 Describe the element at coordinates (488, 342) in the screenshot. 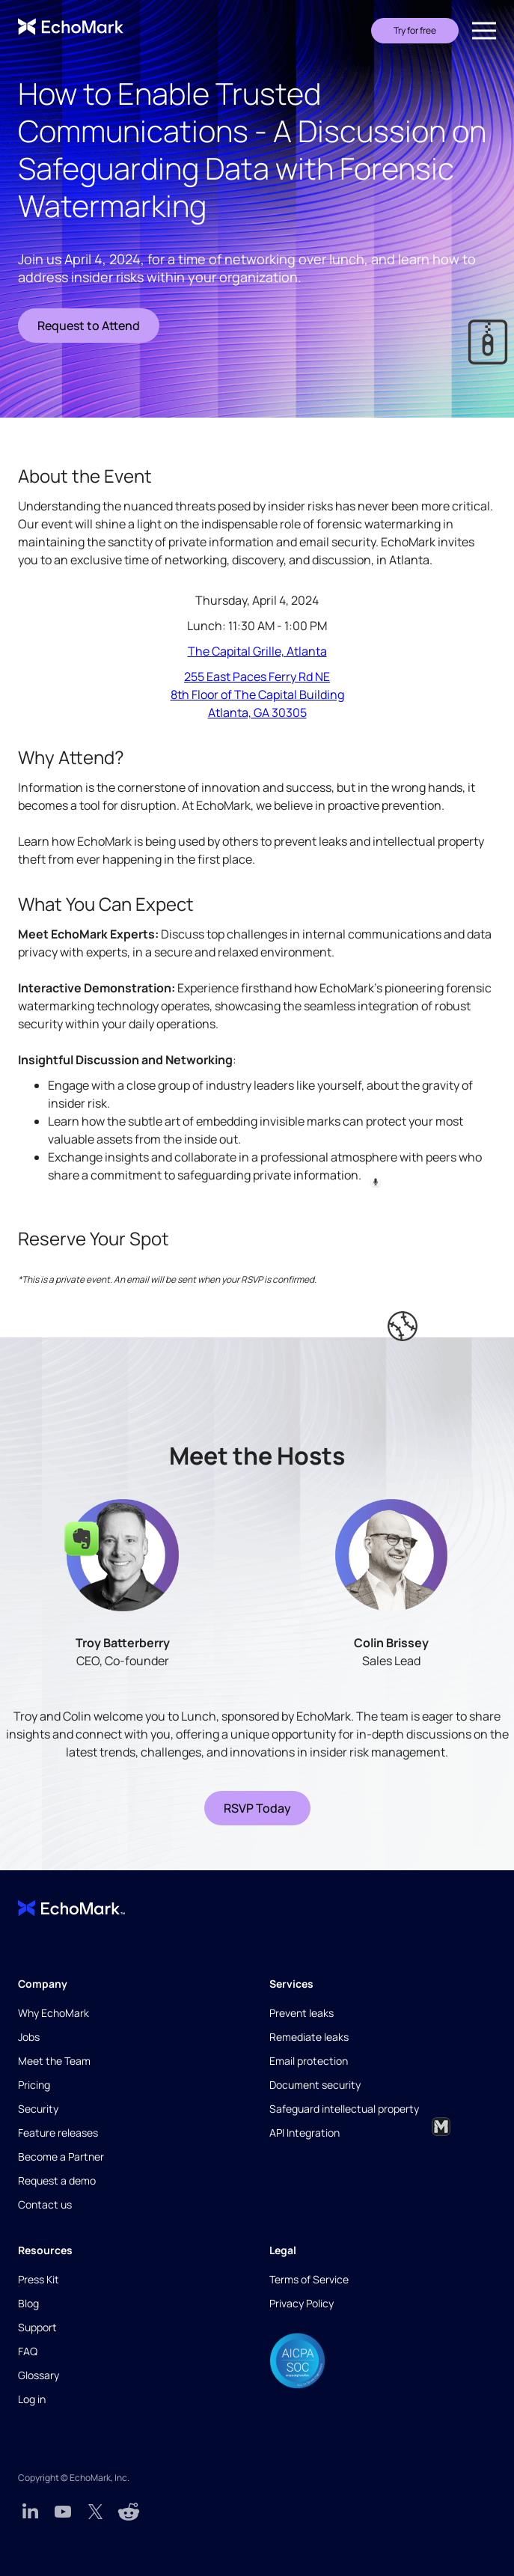

I see `open archive or compressed file manager` at that location.